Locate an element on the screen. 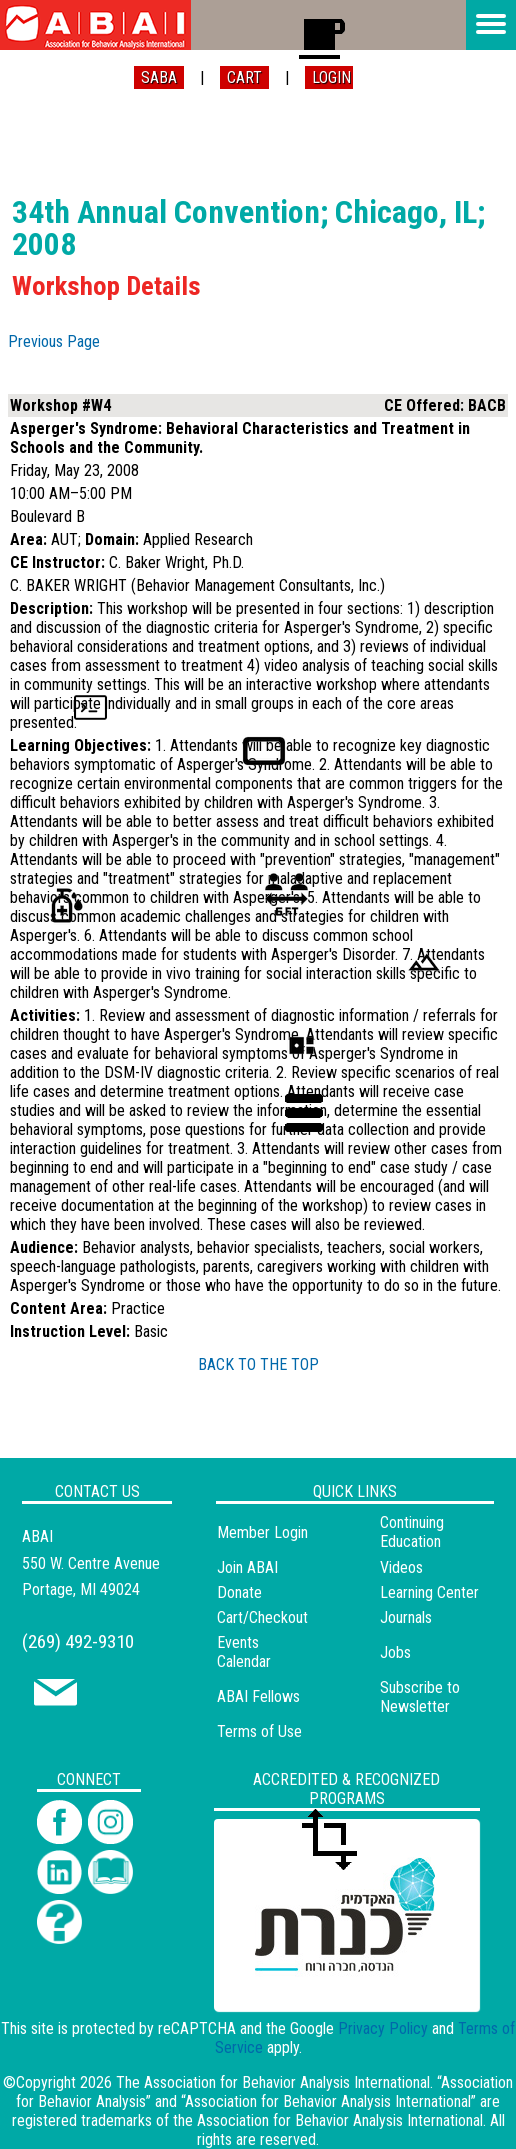 This screenshot has height=2149, width=516. access bento box or compartmentalized layout view is located at coordinates (301, 1045).